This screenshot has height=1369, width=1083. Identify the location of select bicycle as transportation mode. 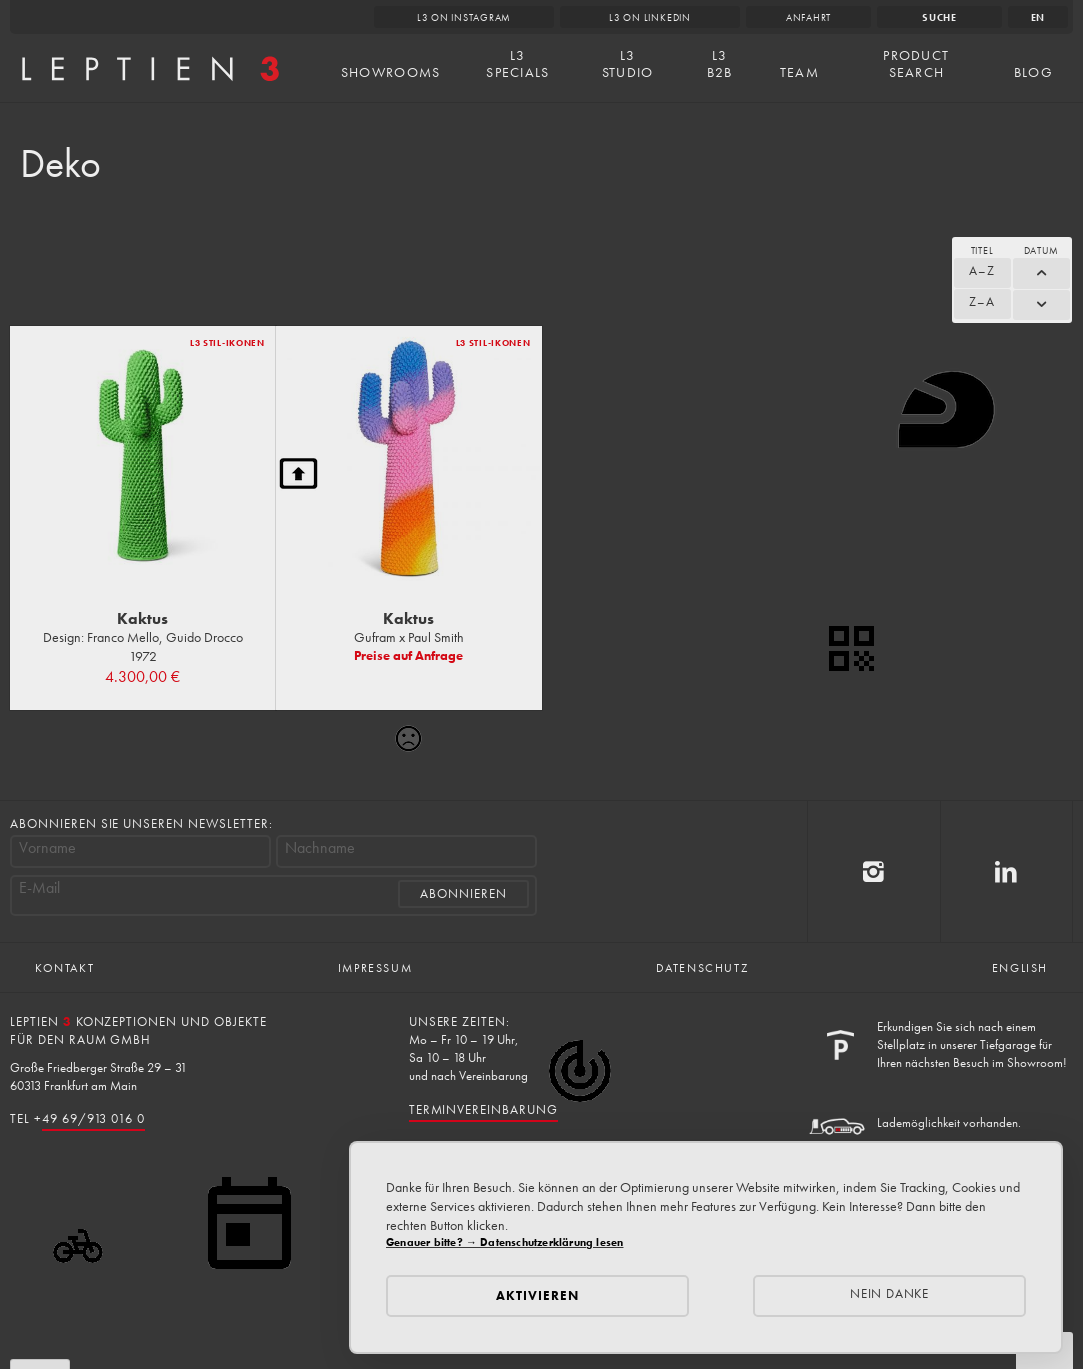
(78, 1246).